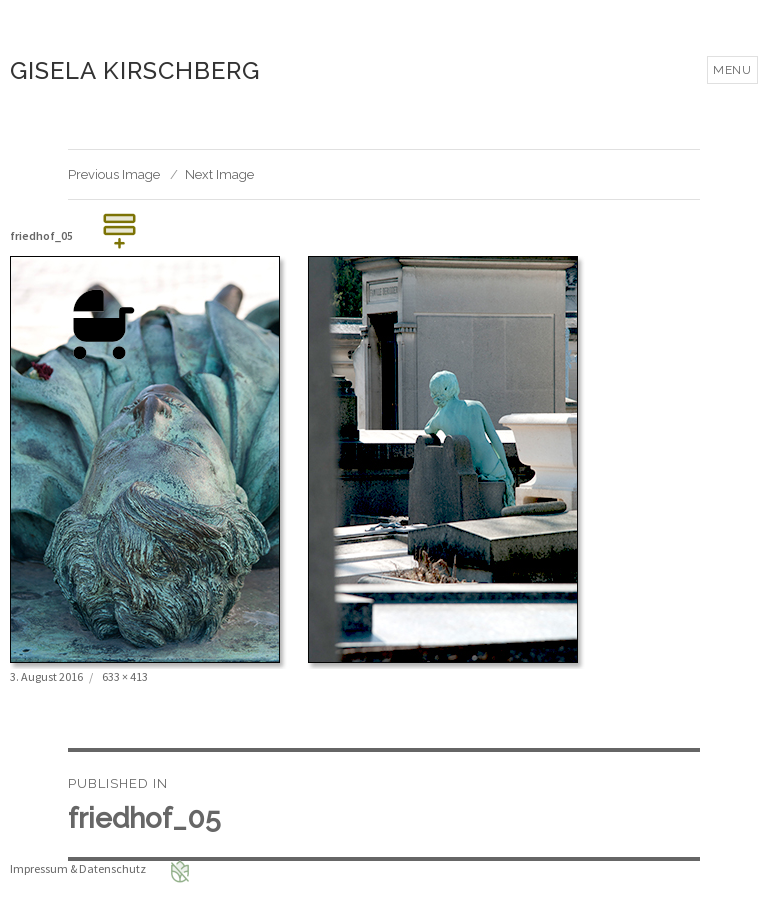 The width and height of the screenshot is (768, 921). Describe the element at coordinates (119, 228) in the screenshot. I see `add a new row below` at that location.